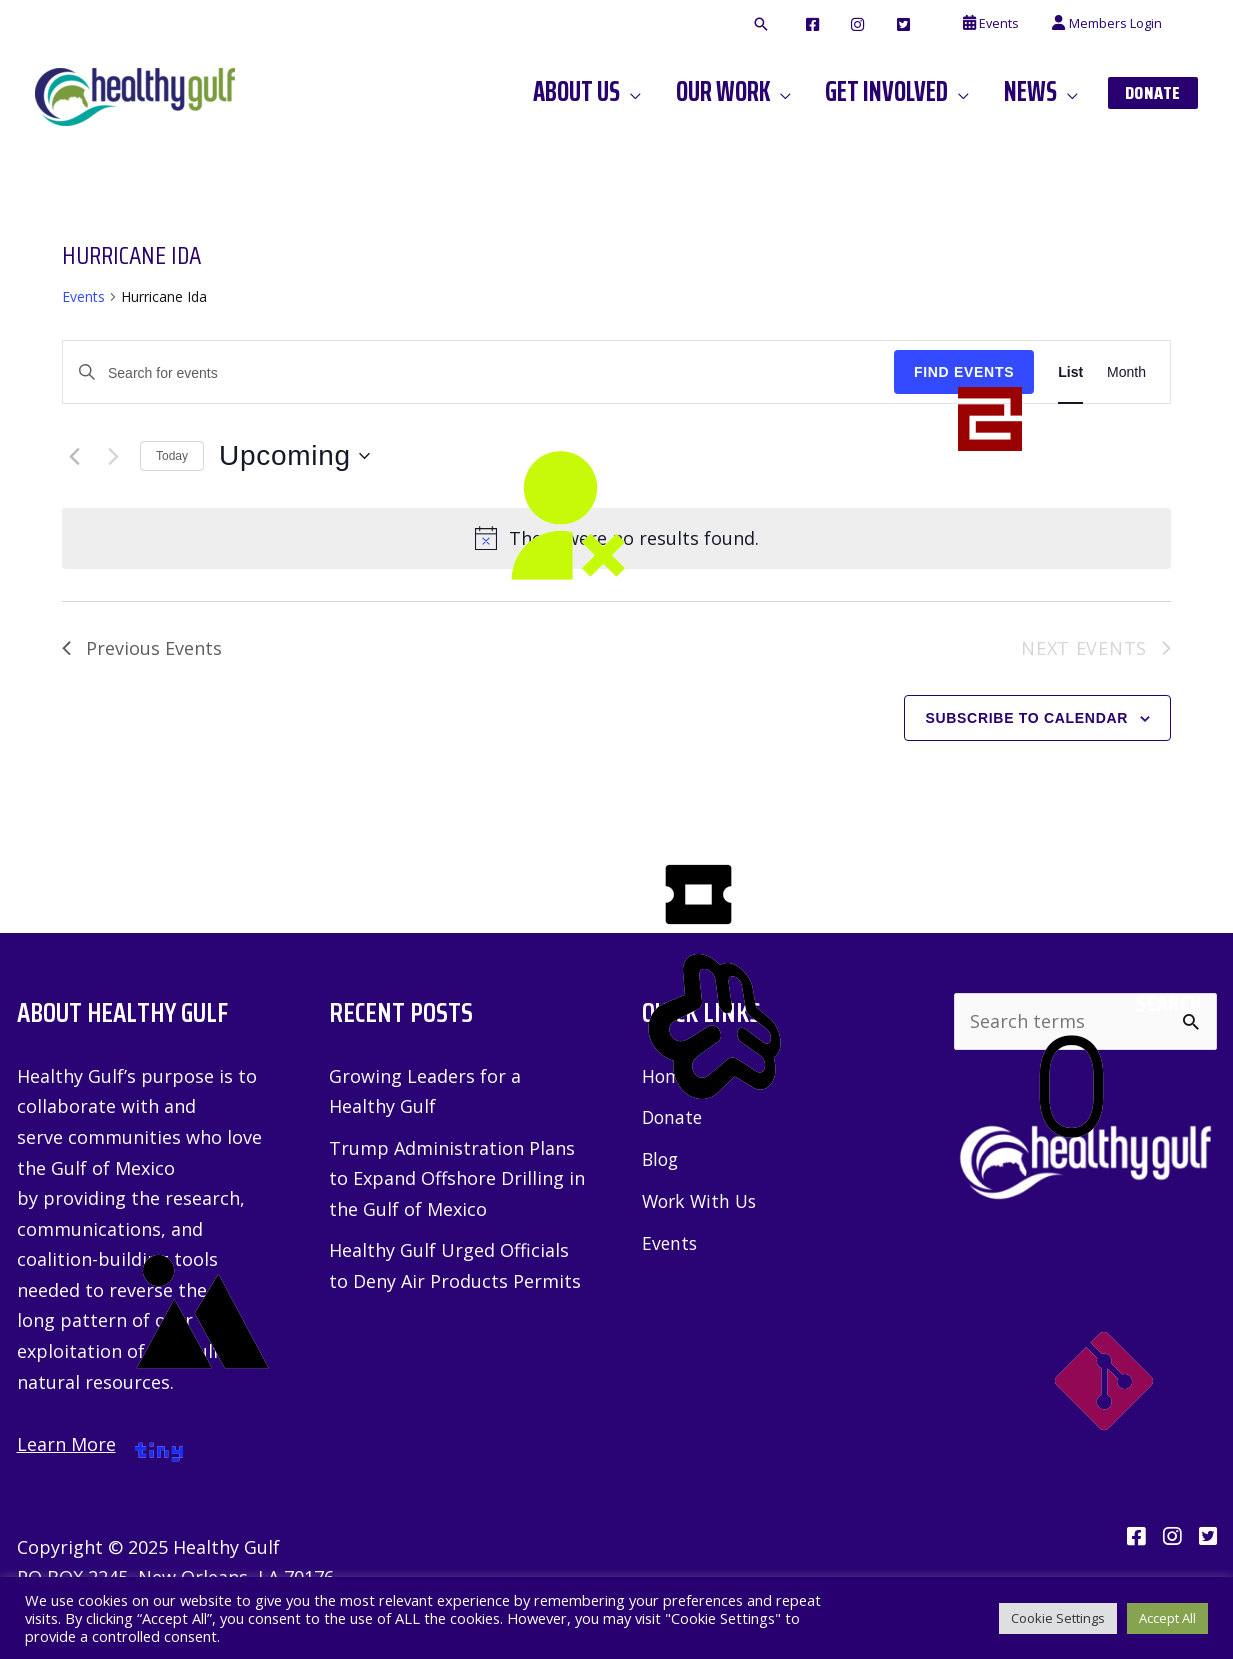 The height and width of the screenshot is (1659, 1233). What do you see at coordinates (714, 1026) in the screenshot?
I see `open webmin server administration panel` at bounding box center [714, 1026].